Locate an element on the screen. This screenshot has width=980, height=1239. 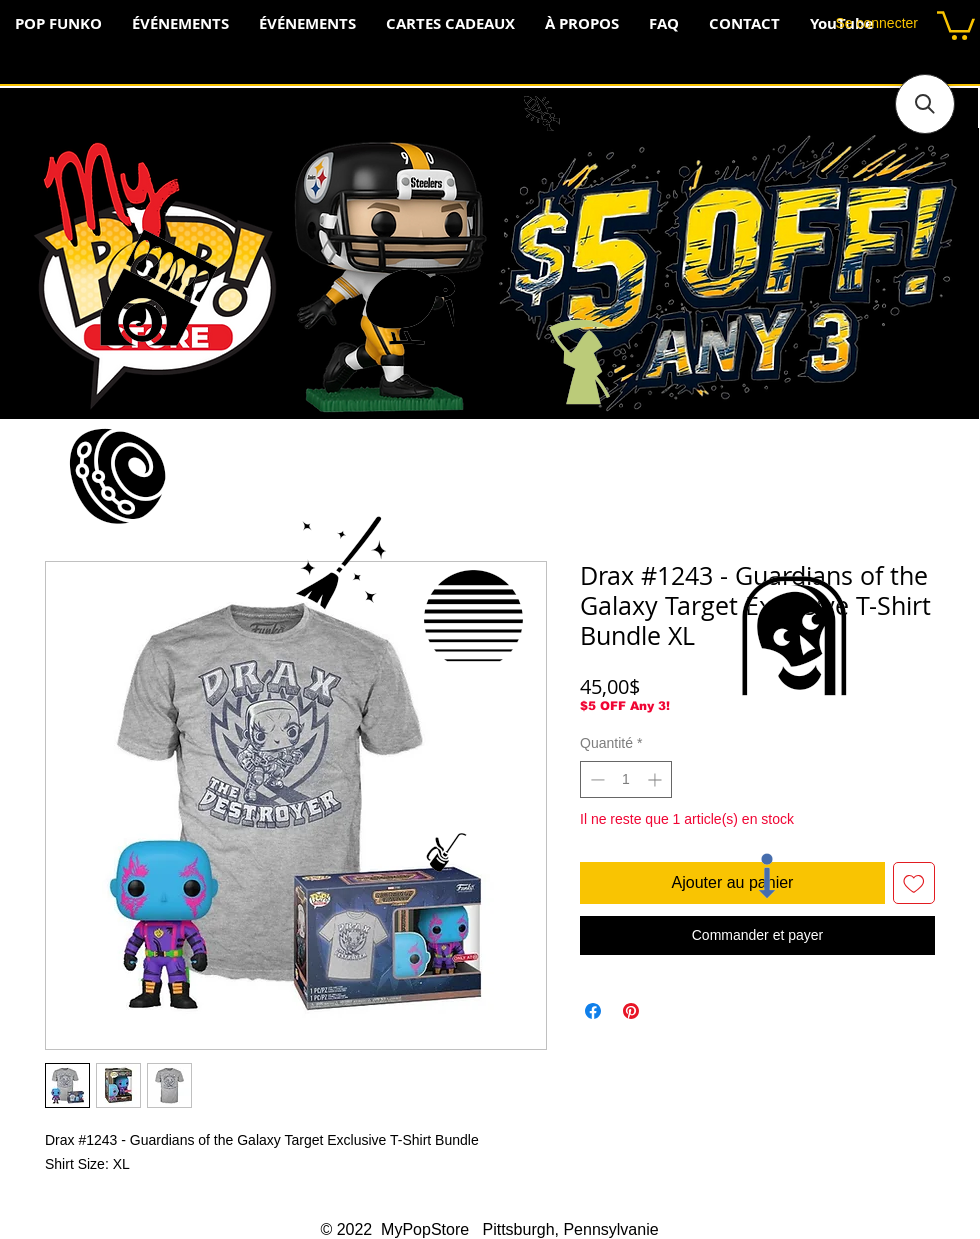
indicates earwig pest type in an insect identification app is located at coordinates (541, 113).